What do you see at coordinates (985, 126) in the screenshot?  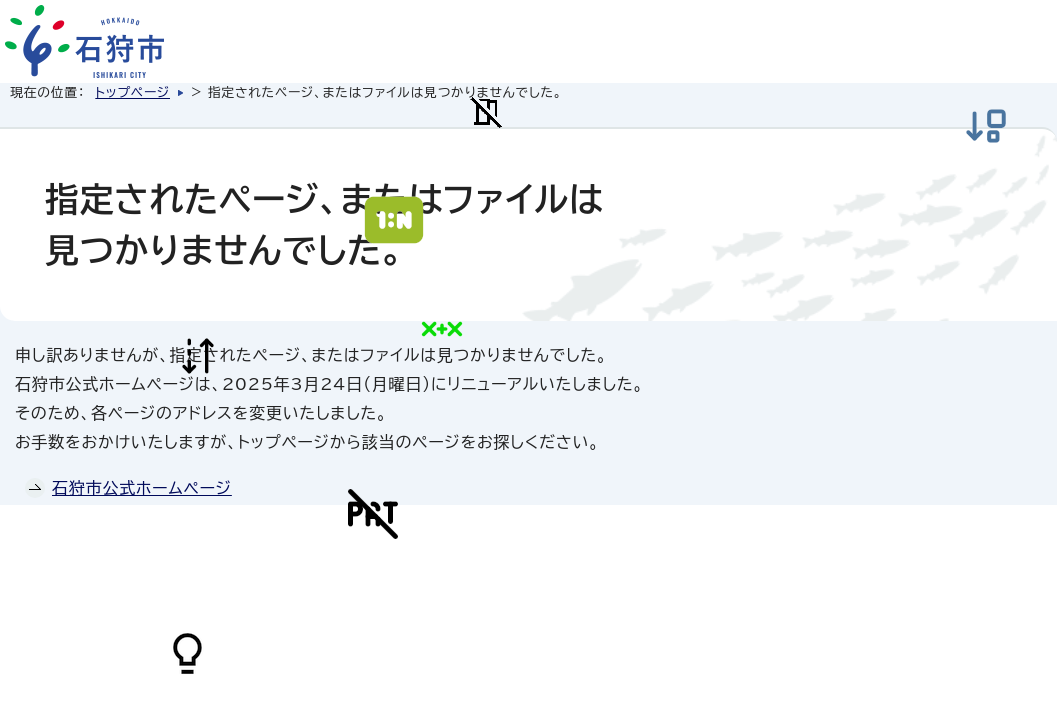 I see `sort items from smallest to largest` at bounding box center [985, 126].